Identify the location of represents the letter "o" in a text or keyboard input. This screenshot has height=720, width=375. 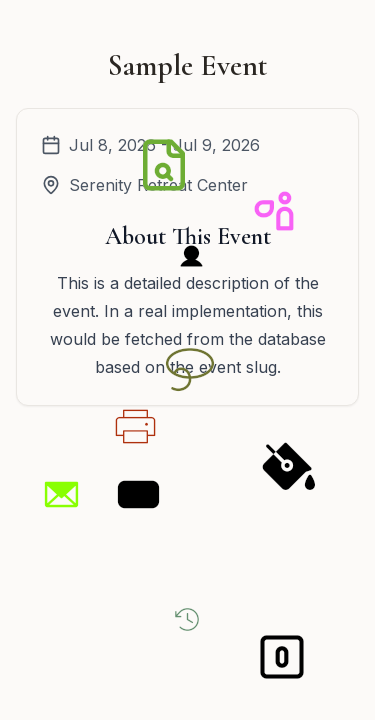
(282, 657).